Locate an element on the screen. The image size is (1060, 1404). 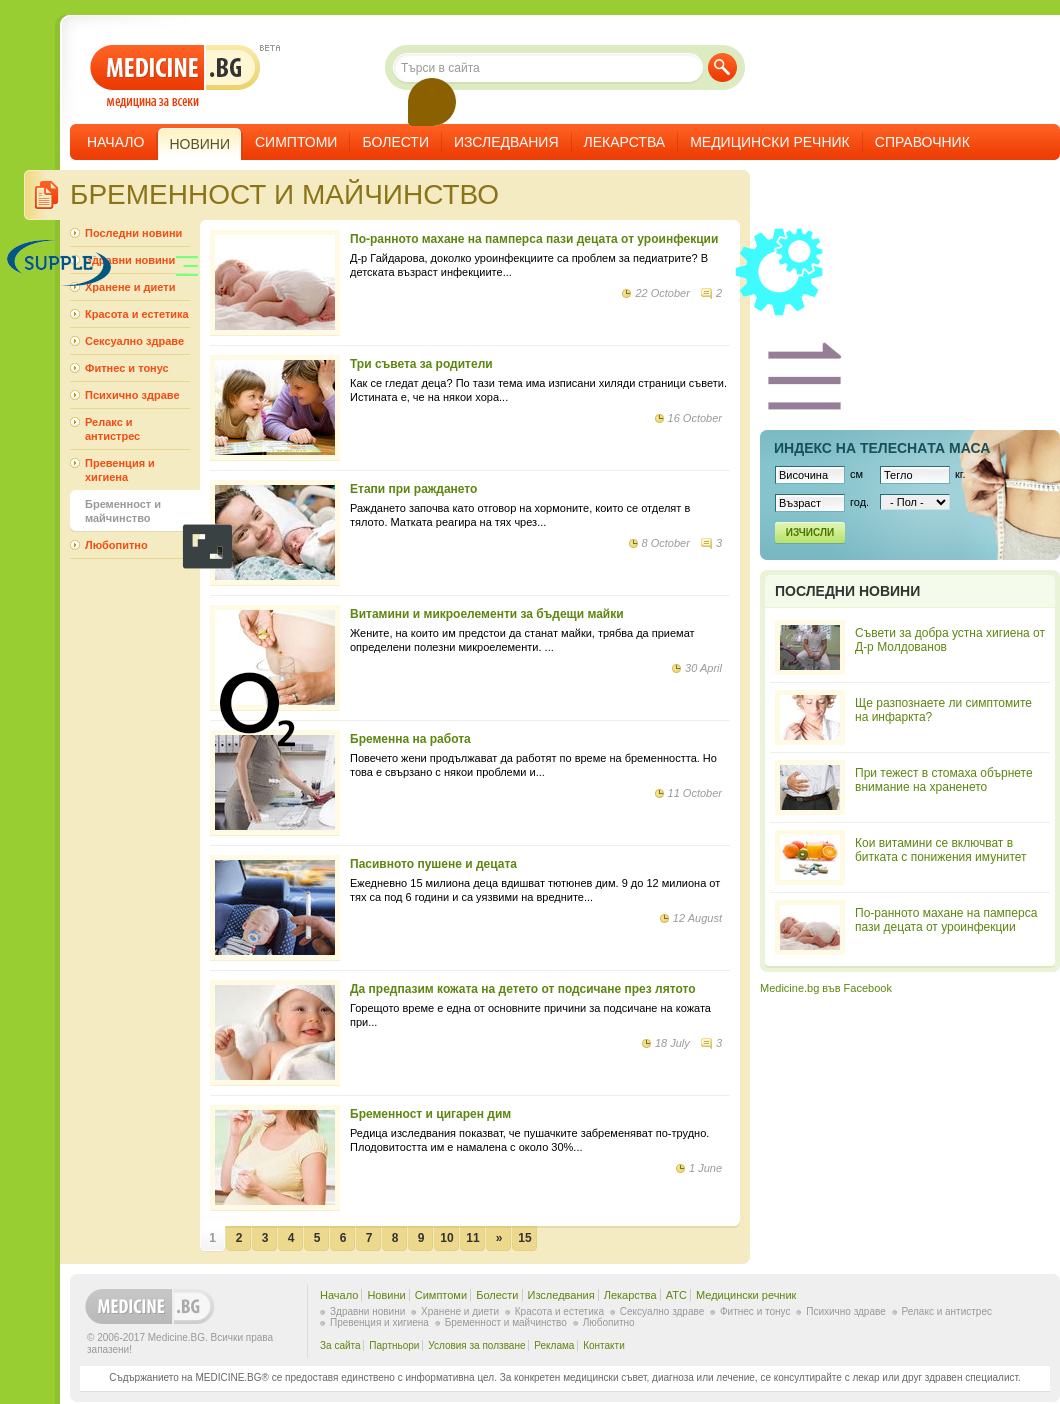
O2 telecommunications brand logo is located at coordinates (257, 709).